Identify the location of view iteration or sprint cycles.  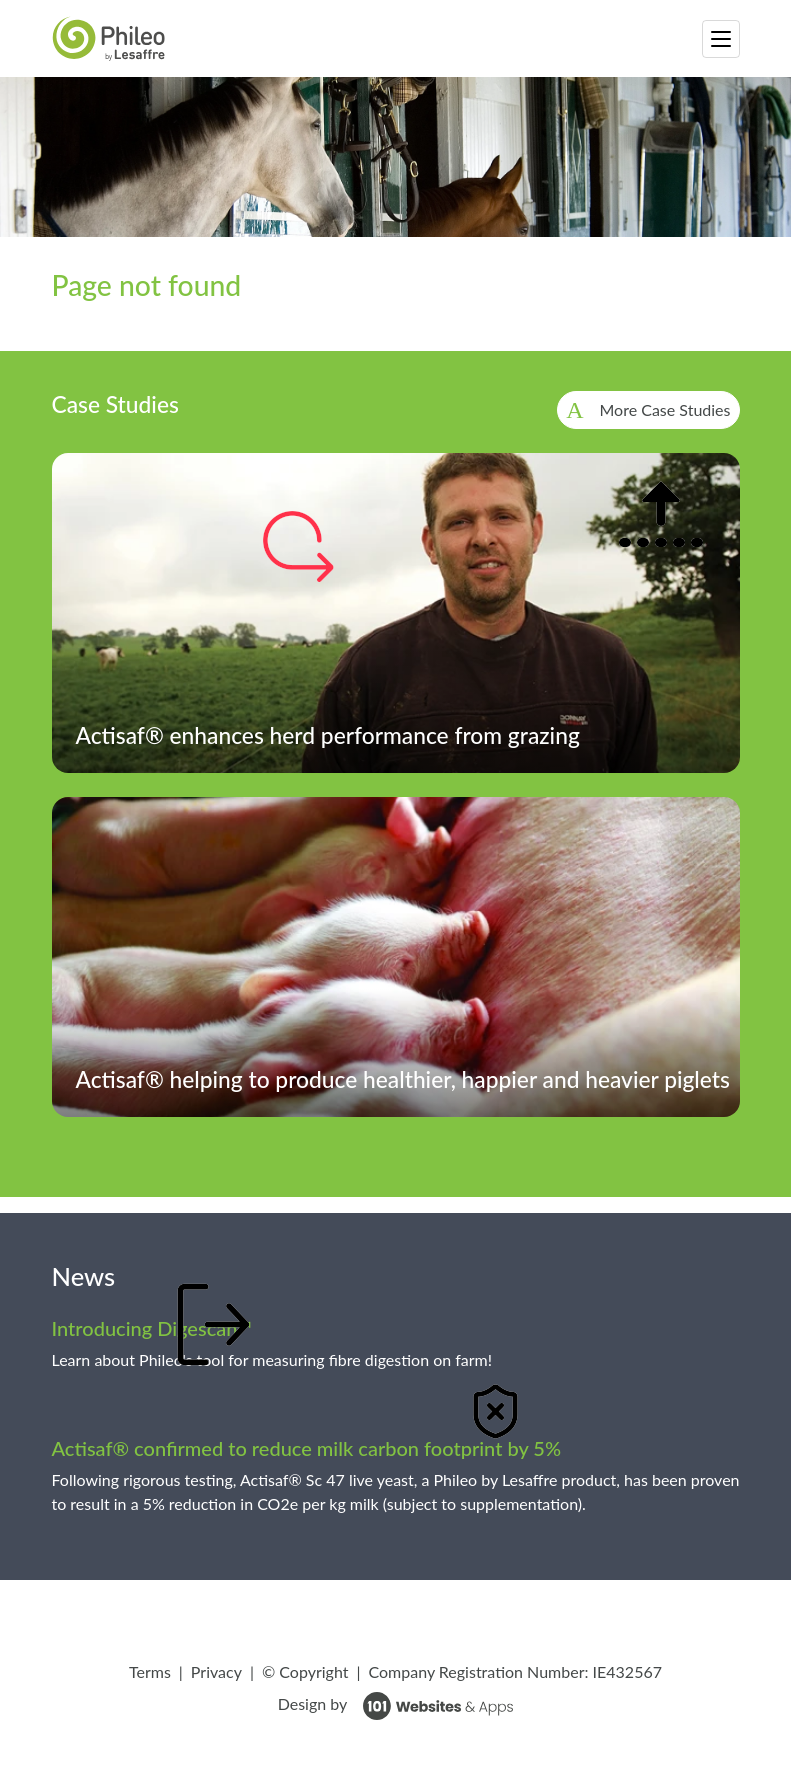
(297, 545).